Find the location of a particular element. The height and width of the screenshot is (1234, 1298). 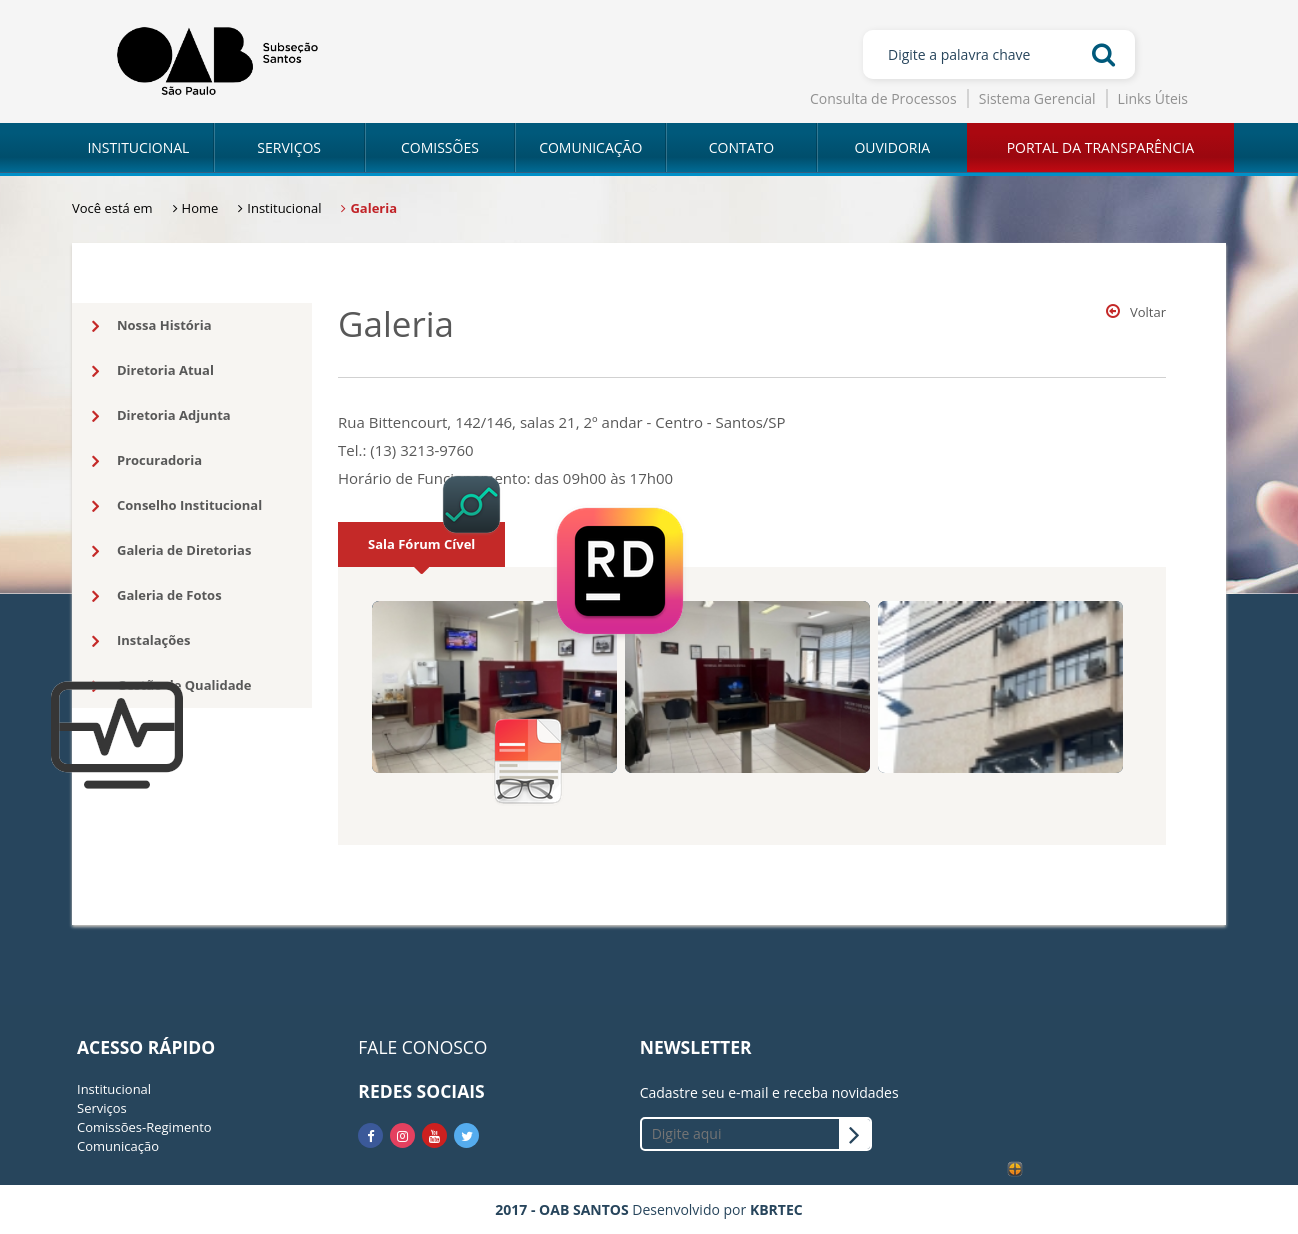

open gnome layout switcher settings is located at coordinates (471, 504).